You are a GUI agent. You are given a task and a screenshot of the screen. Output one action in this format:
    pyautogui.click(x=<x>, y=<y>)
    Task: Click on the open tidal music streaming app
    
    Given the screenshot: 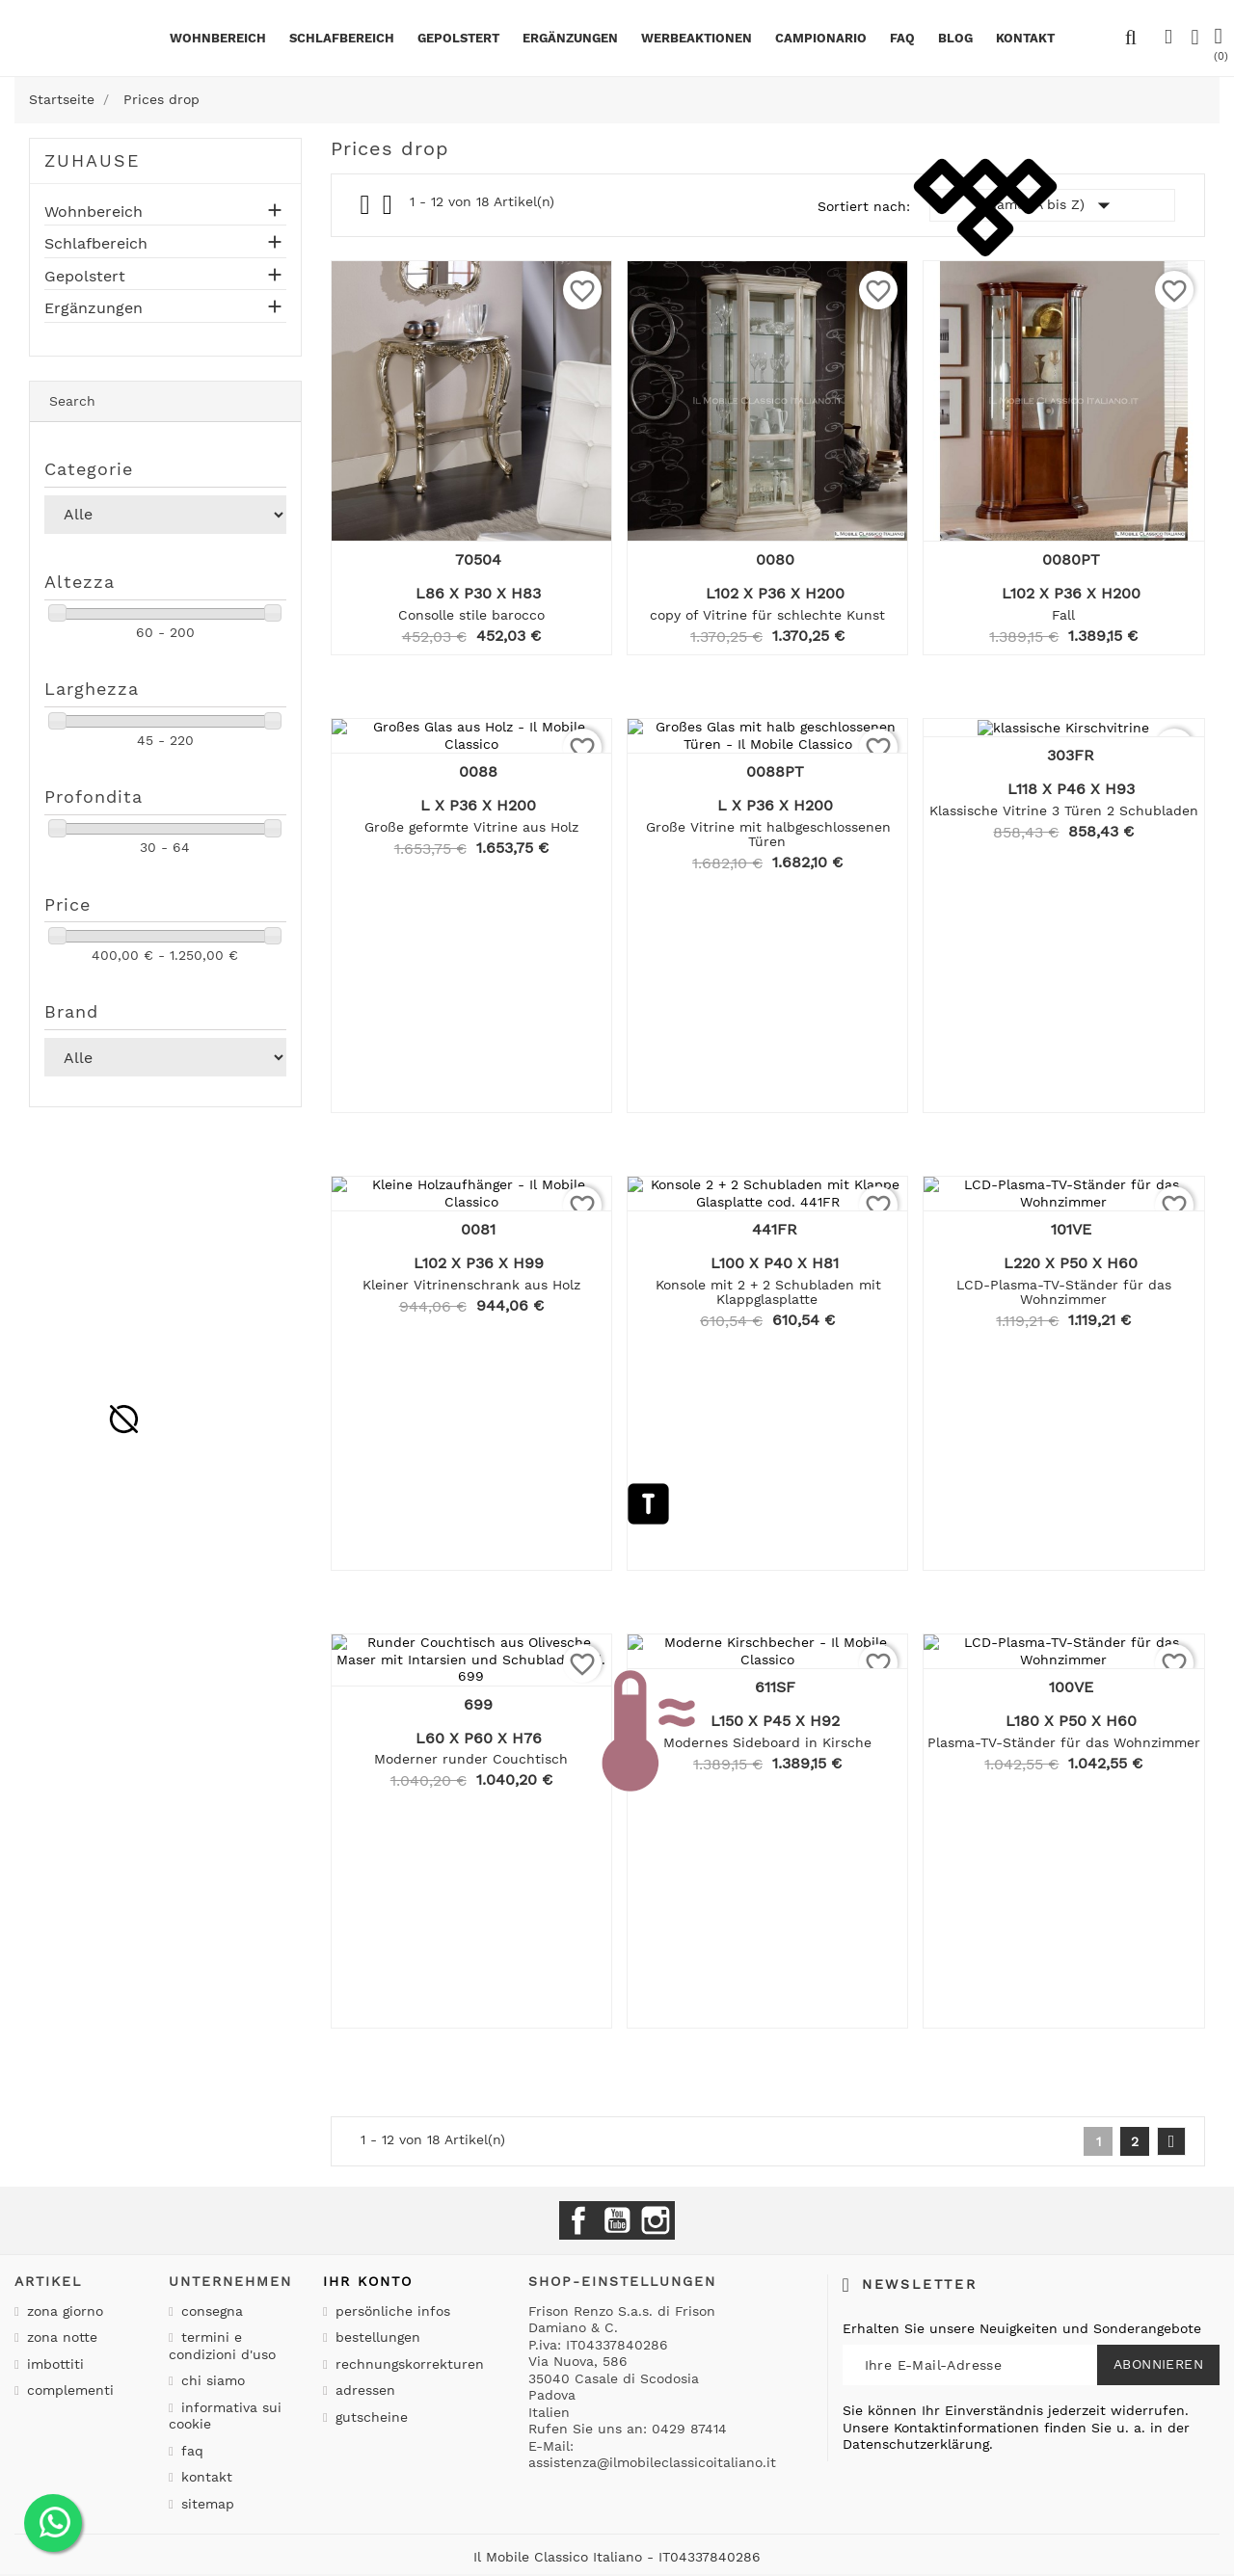 What is the action you would take?
    pyautogui.click(x=985, y=204)
    